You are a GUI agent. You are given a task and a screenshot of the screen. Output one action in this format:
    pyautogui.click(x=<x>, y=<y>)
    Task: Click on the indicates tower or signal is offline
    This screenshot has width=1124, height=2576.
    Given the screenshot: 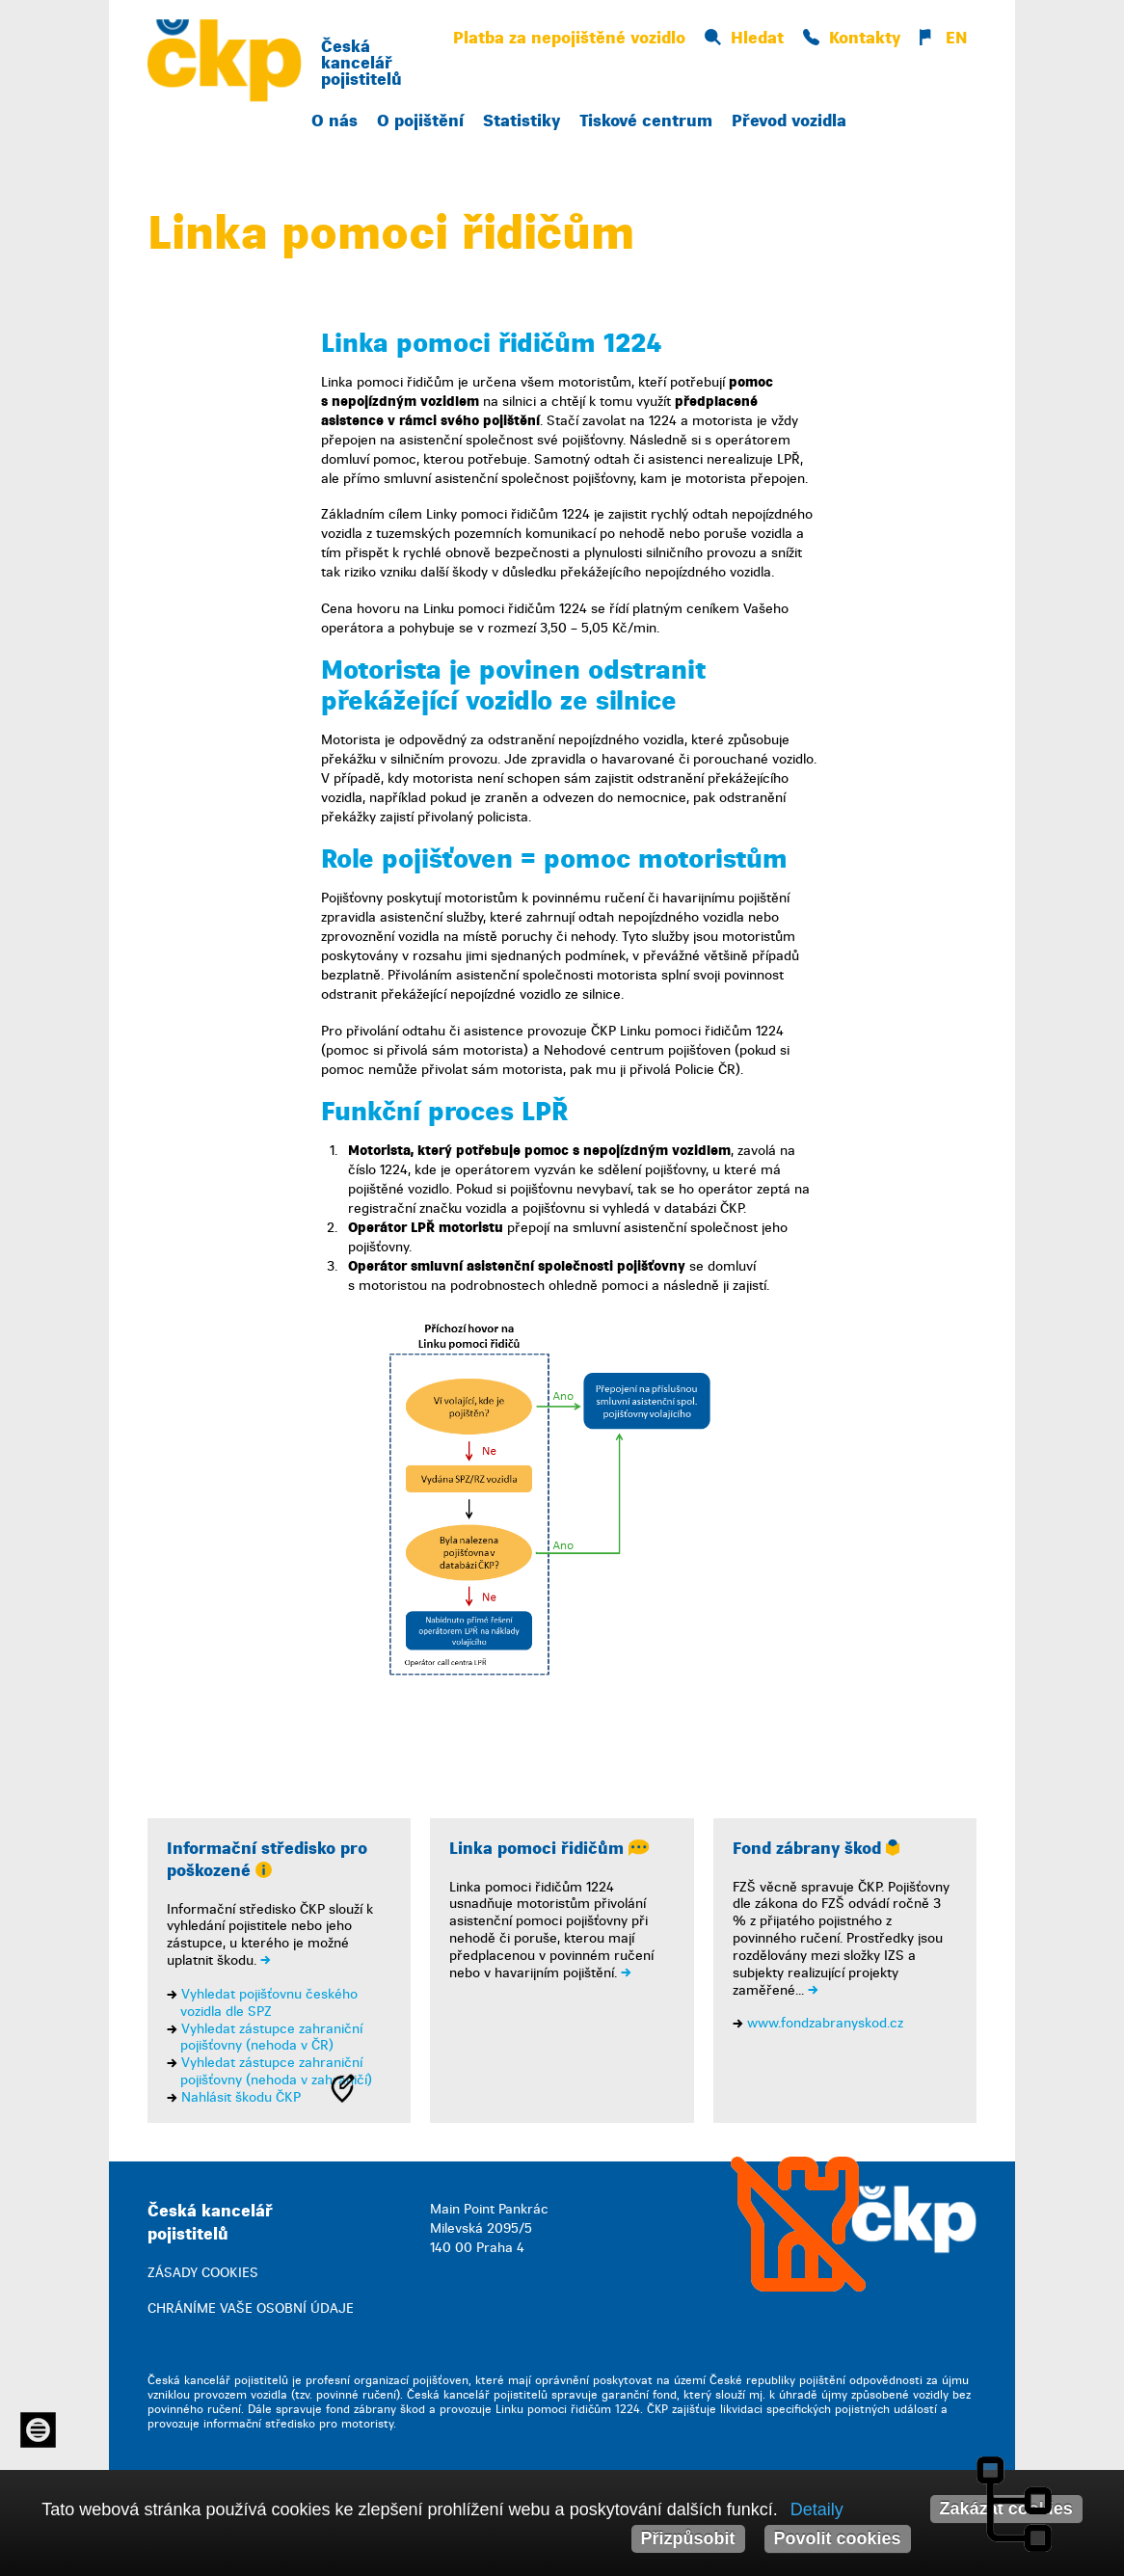 What is the action you would take?
    pyautogui.click(x=798, y=2224)
    